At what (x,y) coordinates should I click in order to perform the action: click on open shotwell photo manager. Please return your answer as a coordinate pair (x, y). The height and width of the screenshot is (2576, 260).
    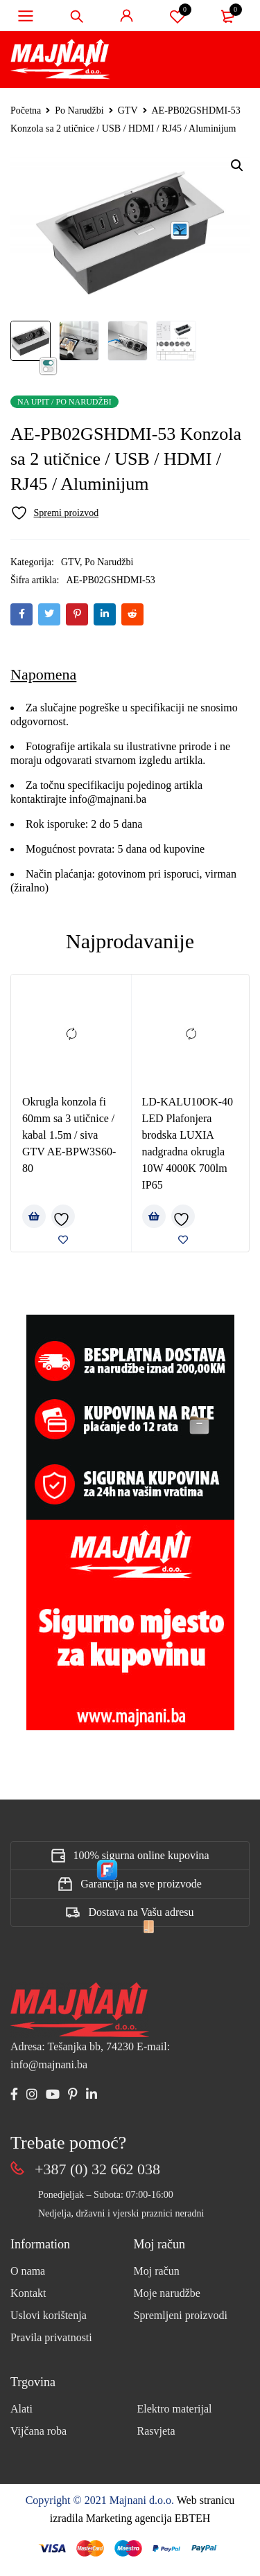
    Looking at the image, I should click on (180, 230).